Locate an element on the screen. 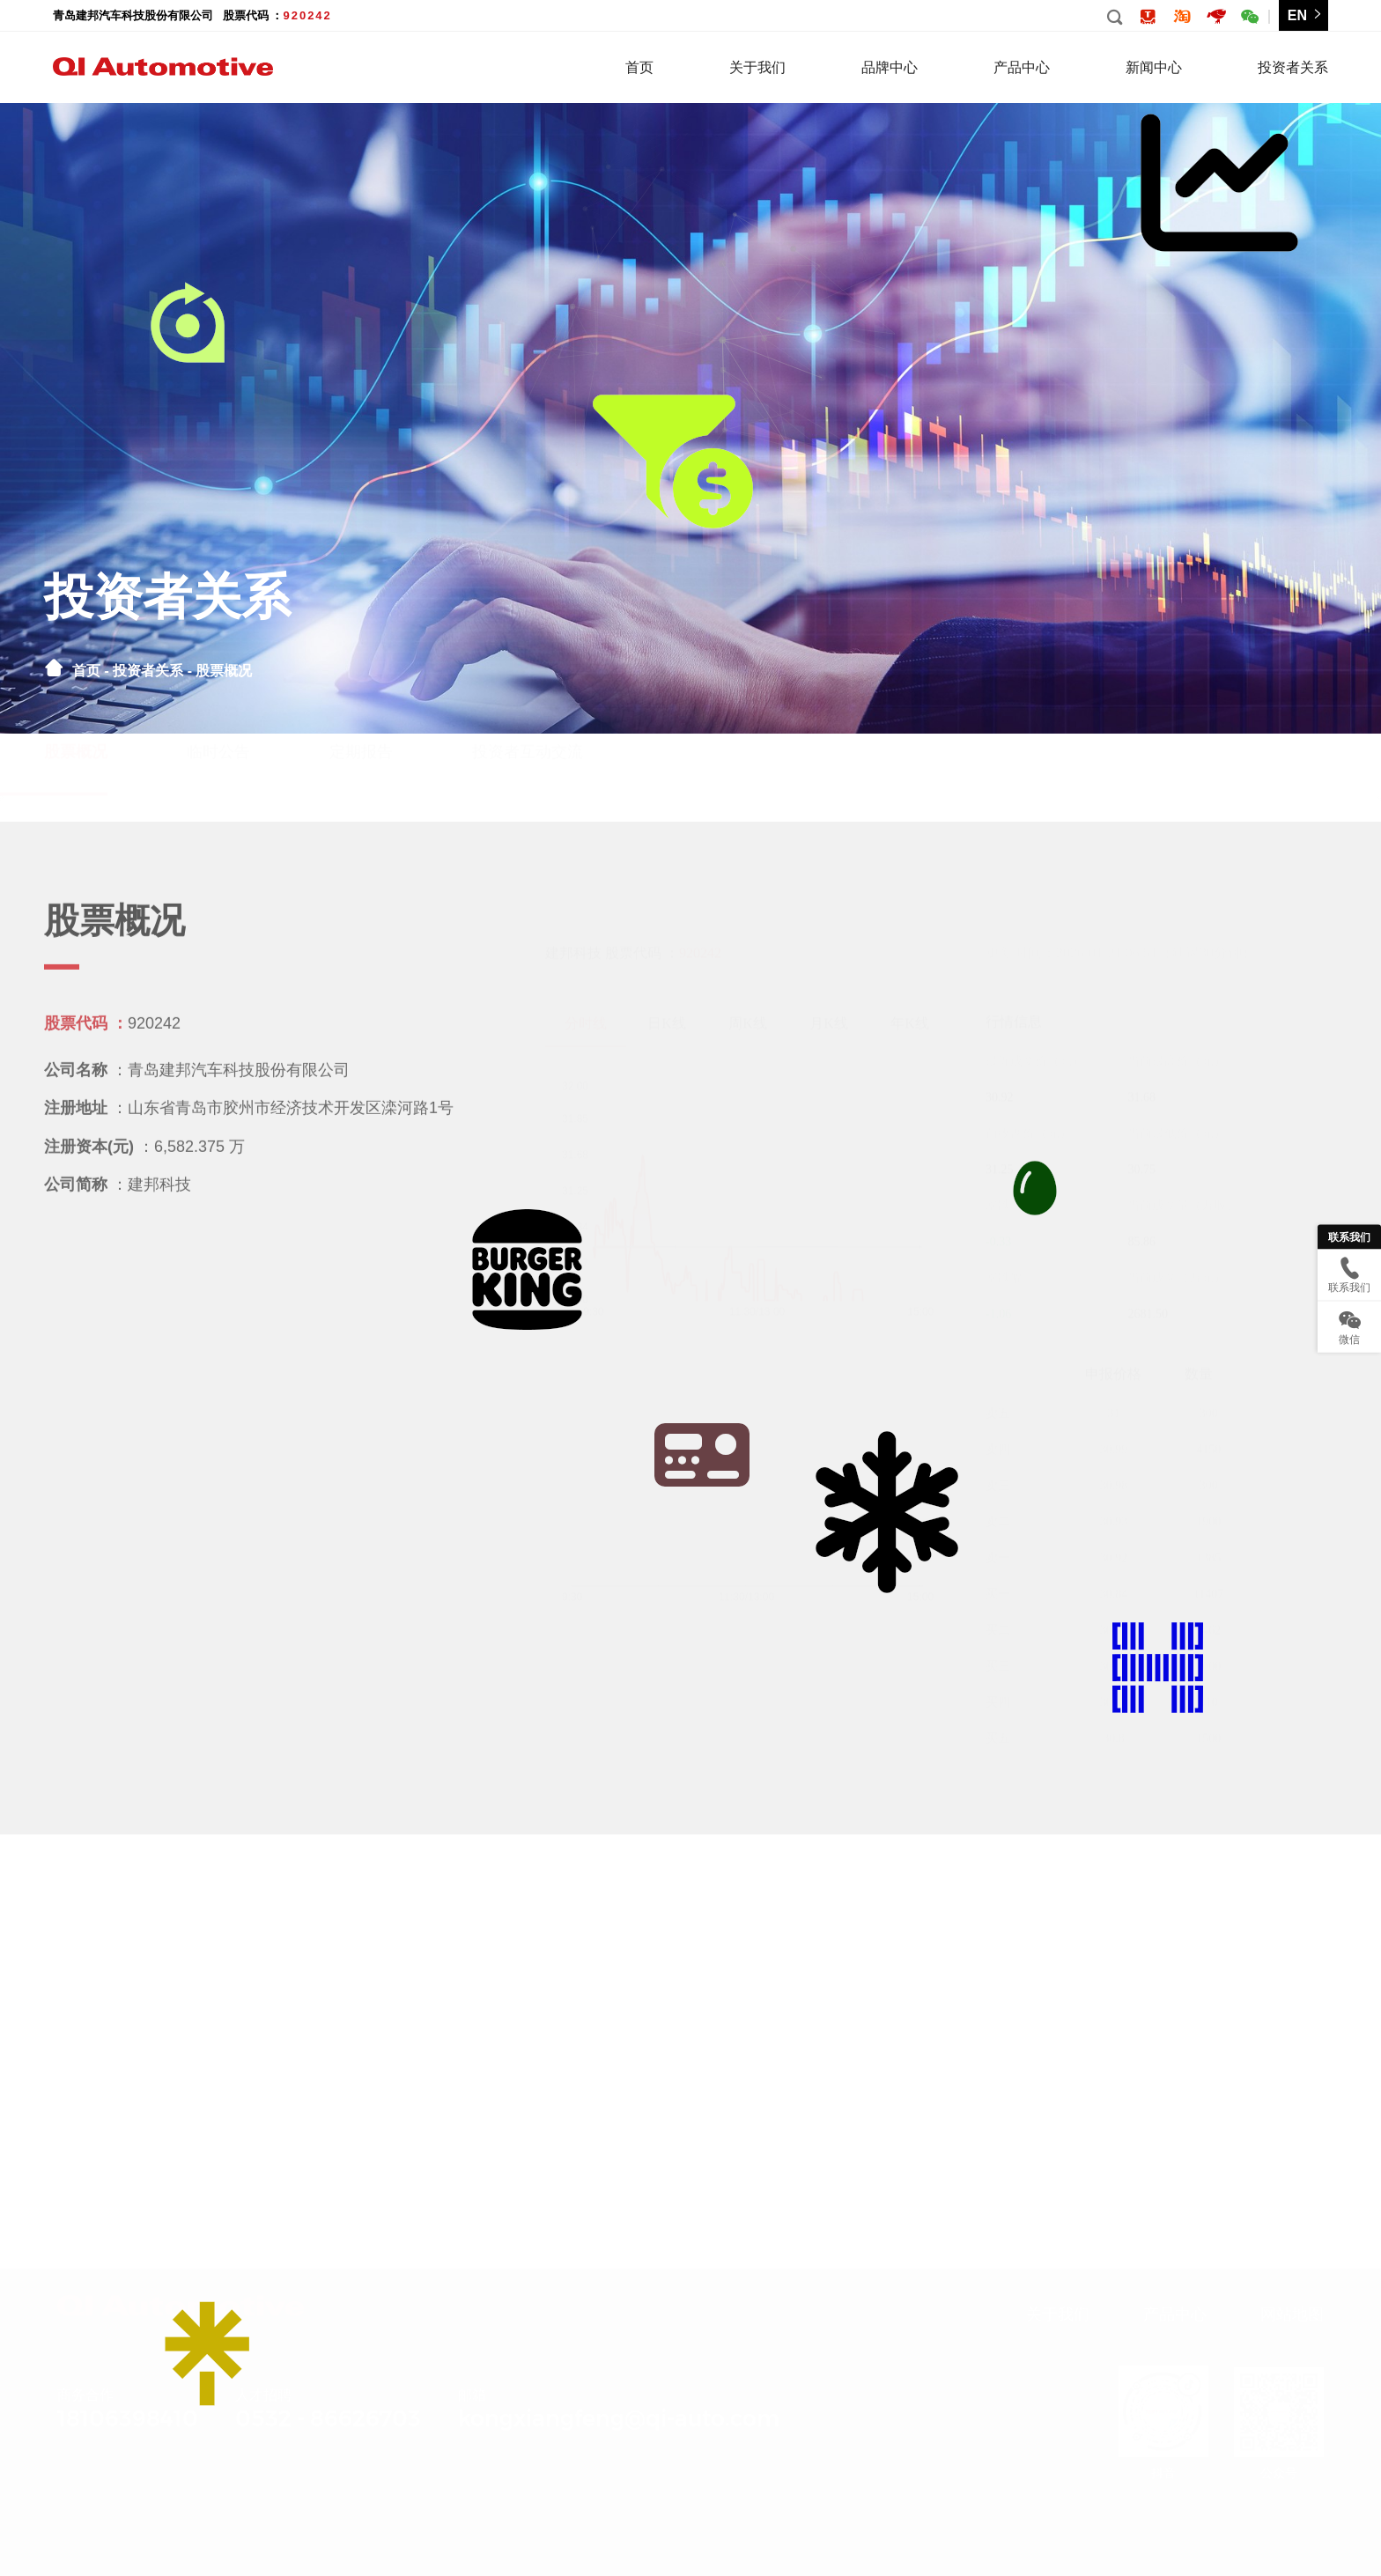  activate cooling or air conditioning mode is located at coordinates (887, 1512).